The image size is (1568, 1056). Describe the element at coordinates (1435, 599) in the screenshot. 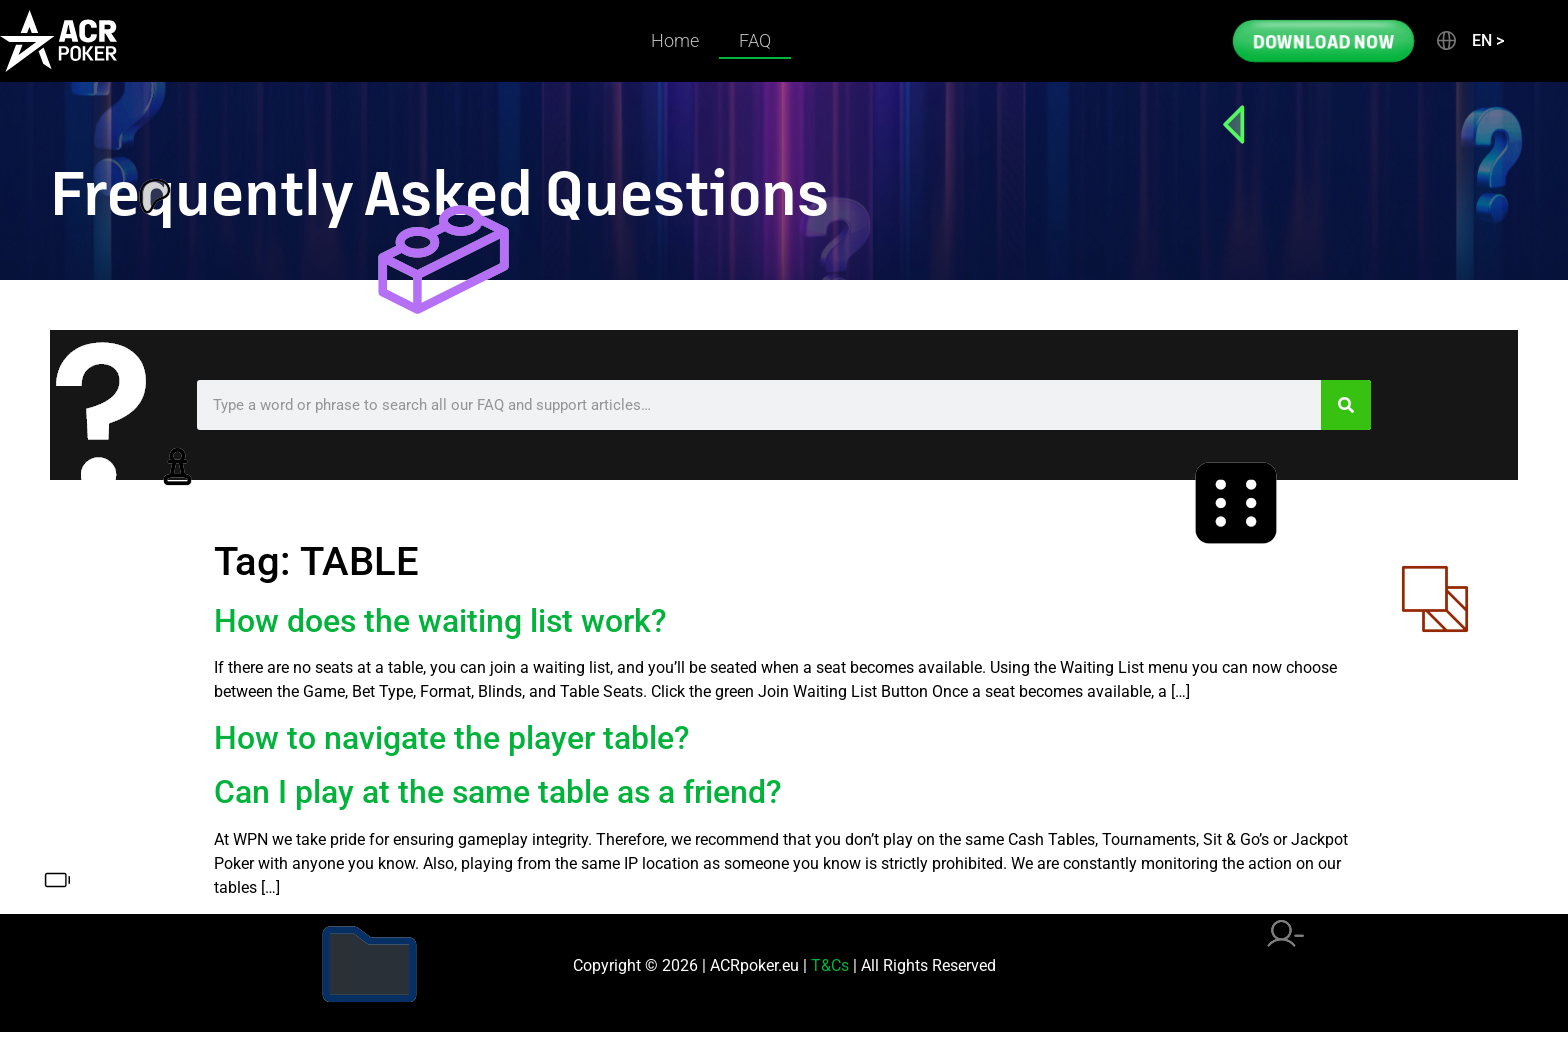

I see `remove or subtract a selected item` at that location.